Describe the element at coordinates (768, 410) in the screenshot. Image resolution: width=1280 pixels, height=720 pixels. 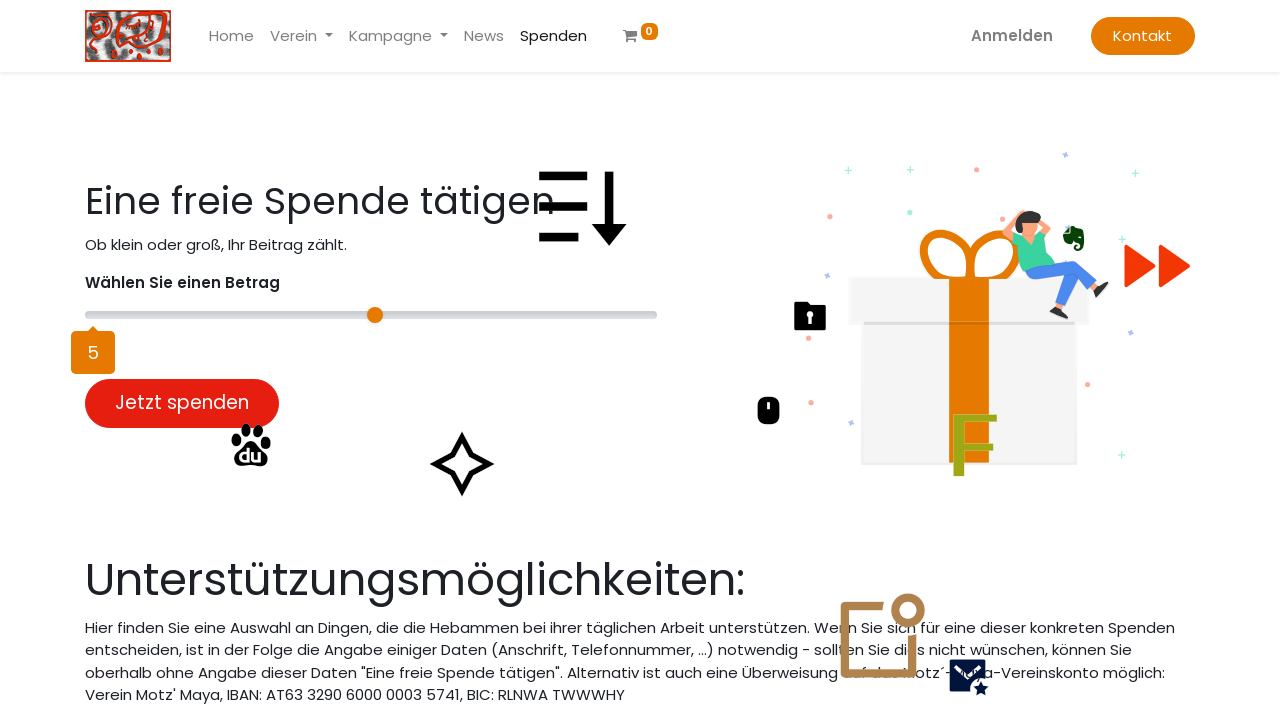
I see `indicates mouse or cursor device settings` at that location.